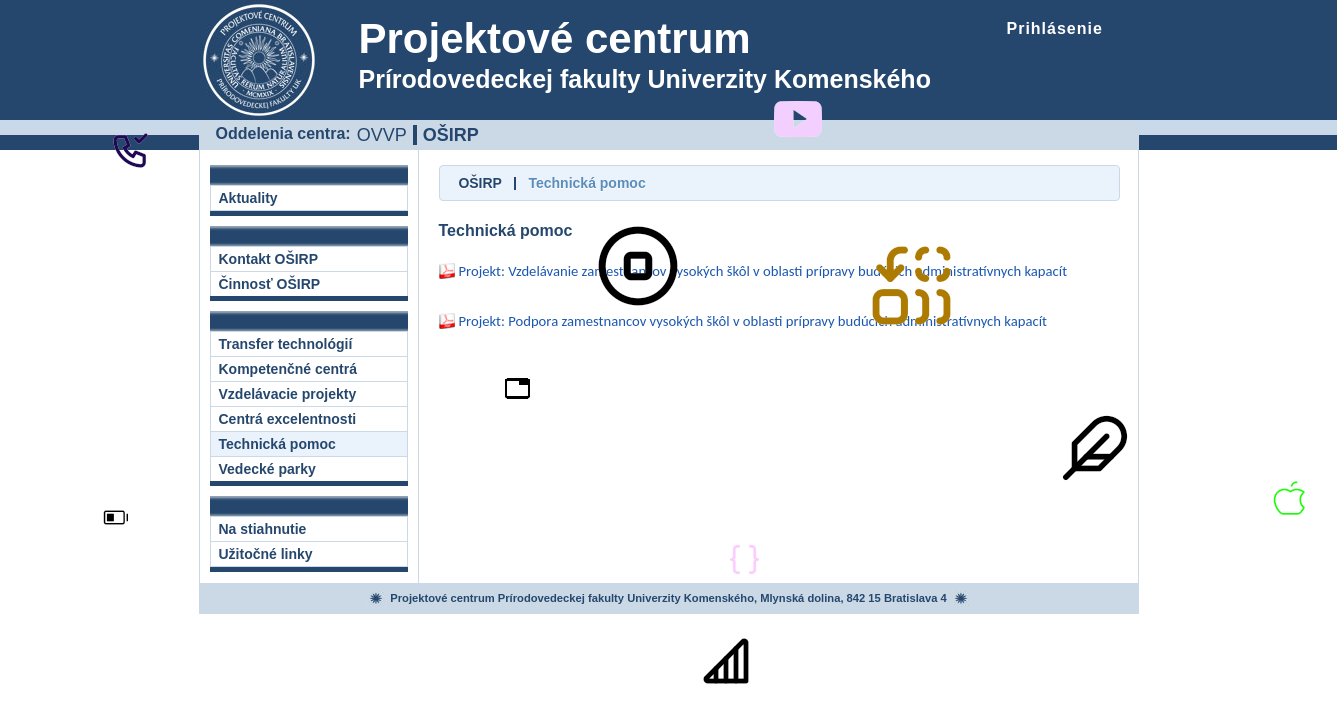 The image size is (1337, 720). Describe the element at coordinates (130, 150) in the screenshot. I see `call completed successfully` at that location.